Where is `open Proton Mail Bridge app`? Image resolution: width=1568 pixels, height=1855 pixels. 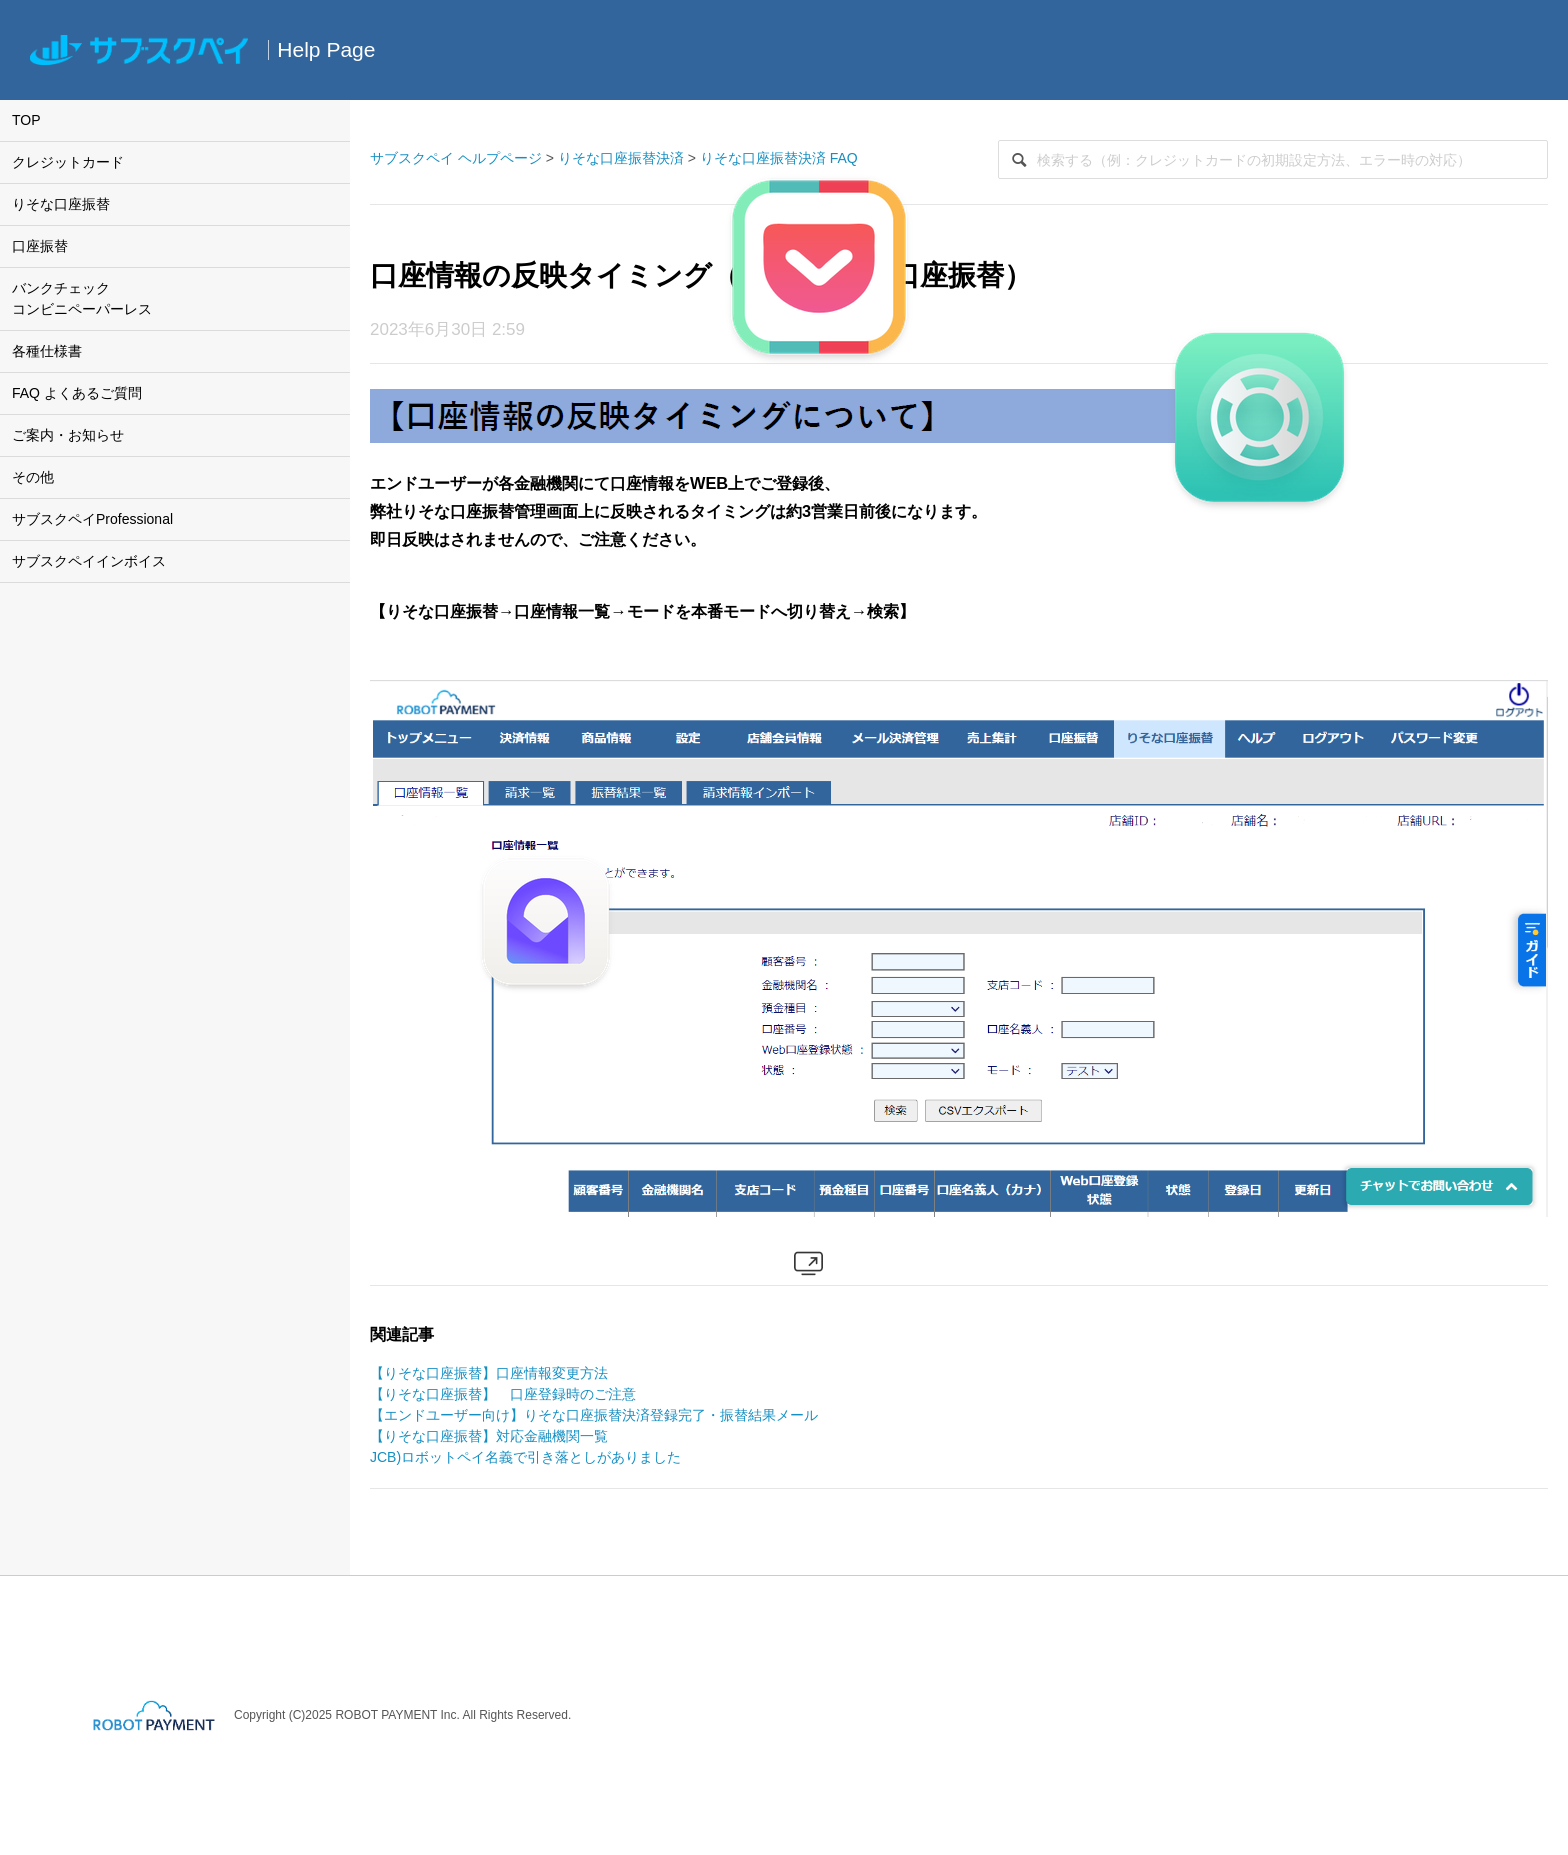 open Proton Mail Bridge app is located at coordinates (546, 922).